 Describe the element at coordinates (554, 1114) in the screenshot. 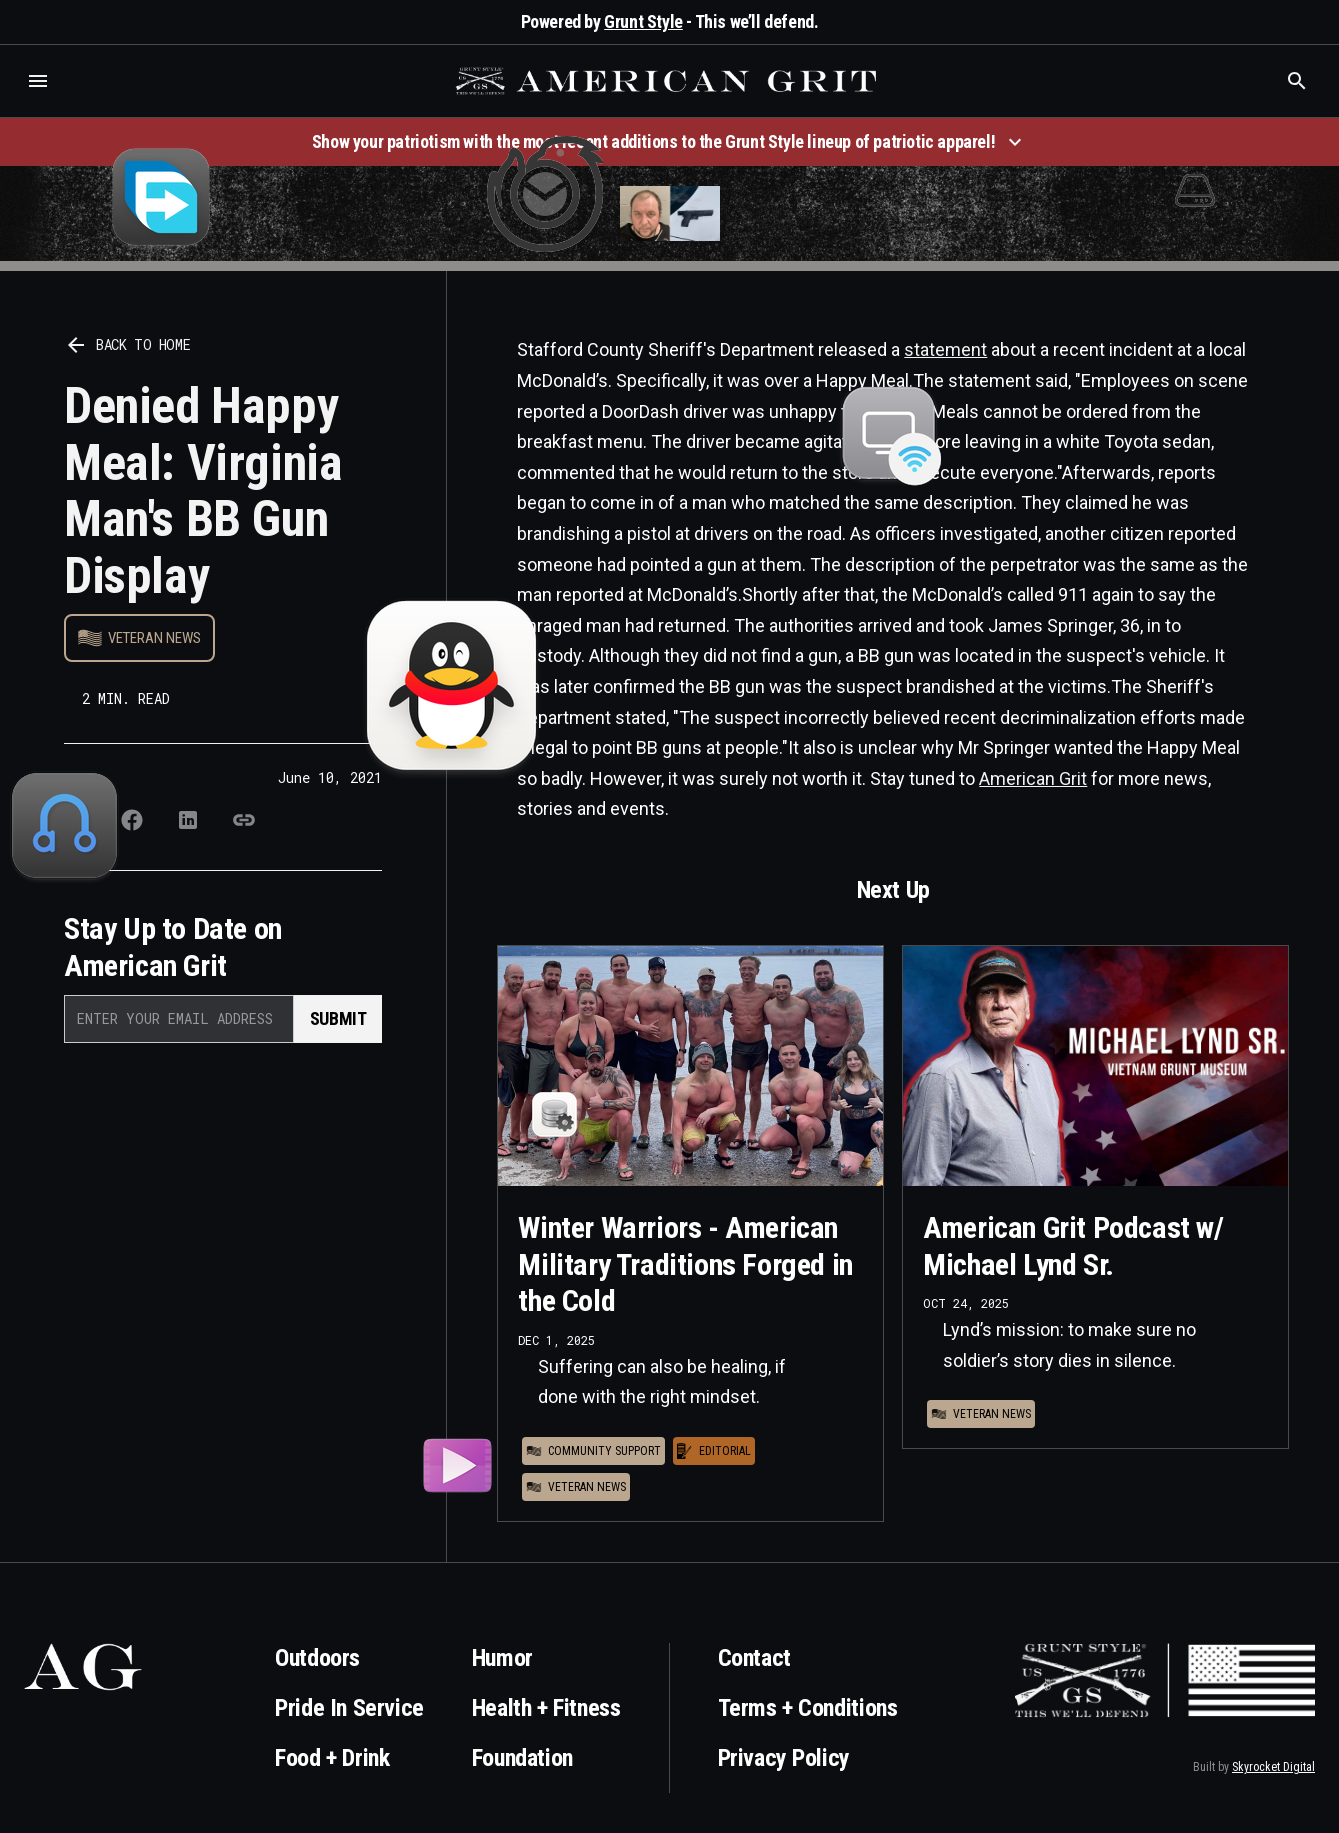

I see `open gda database browser application` at that location.